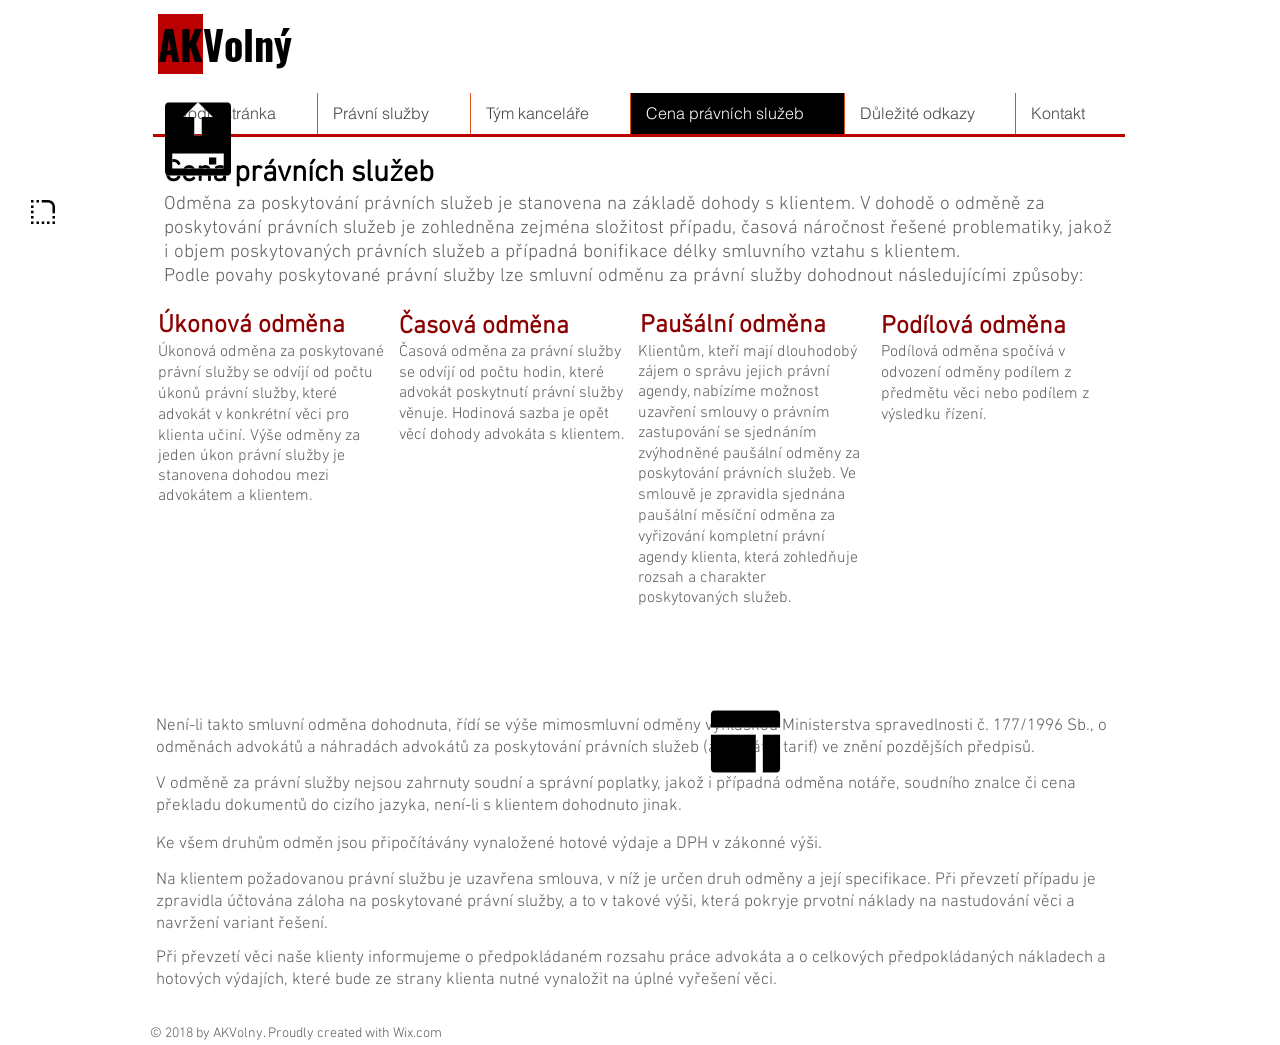 The width and height of the screenshot is (1280, 1045). What do you see at coordinates (745, 741) in the screenshot?
I see `switch to grid layout view` at bounding box center [745, 741].